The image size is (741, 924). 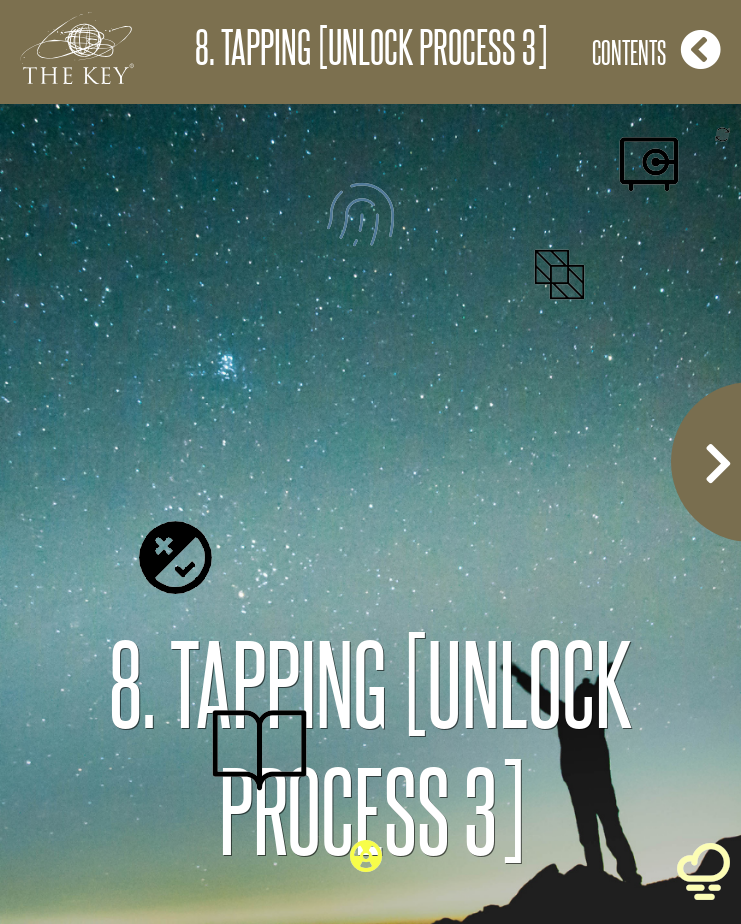 What do you see at coordinates (703, 870) in the screenshot?
I see `indicates foggy weather conditions` at bounding box center [703, 870].